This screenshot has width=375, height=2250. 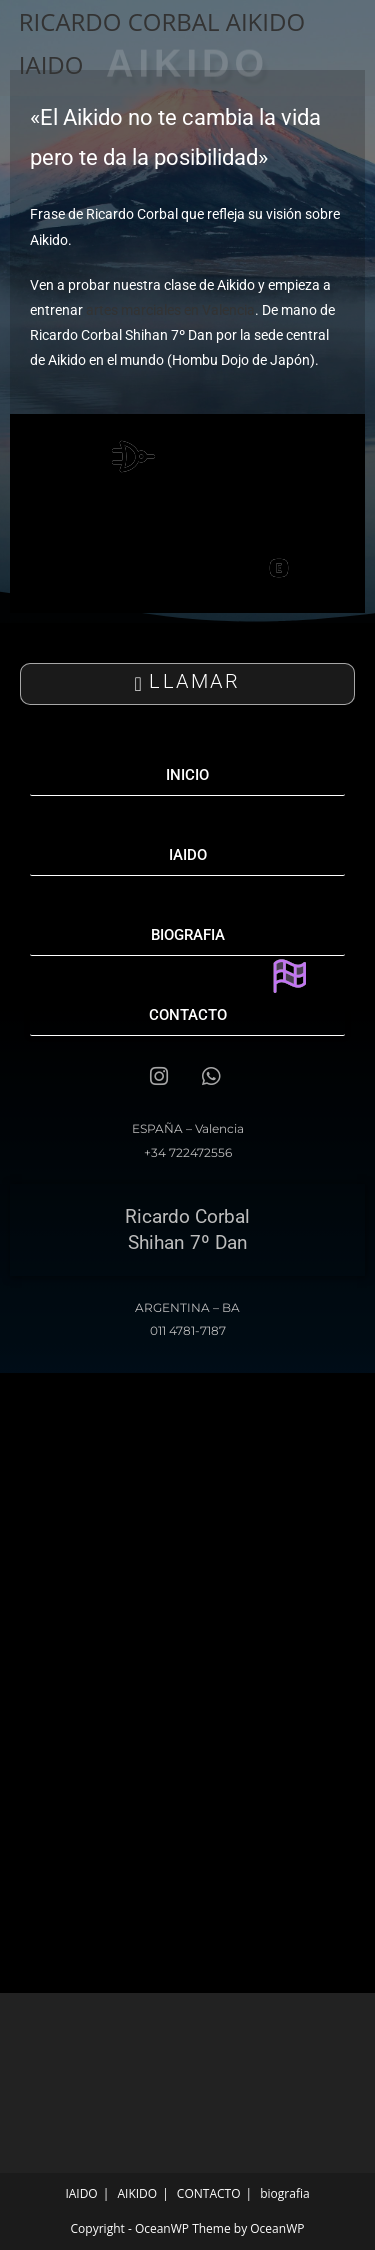 What do you see at coordinates (288, 975) in the screenshot?
I see `indicates finish line or goal completion` at bounding box center [288, 975].